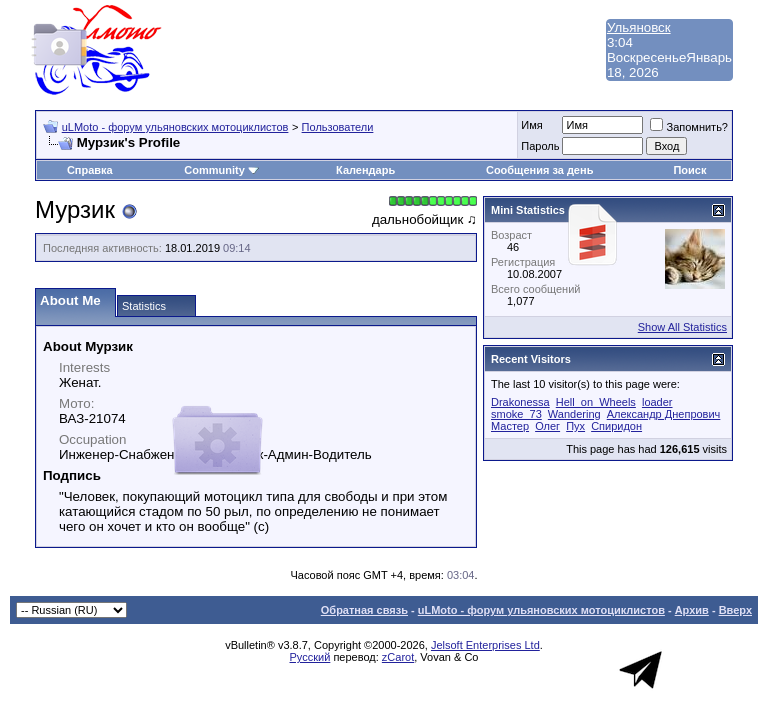 The image size is (768, 720). I want to click on a scala programming language source file, so click(592, 234).